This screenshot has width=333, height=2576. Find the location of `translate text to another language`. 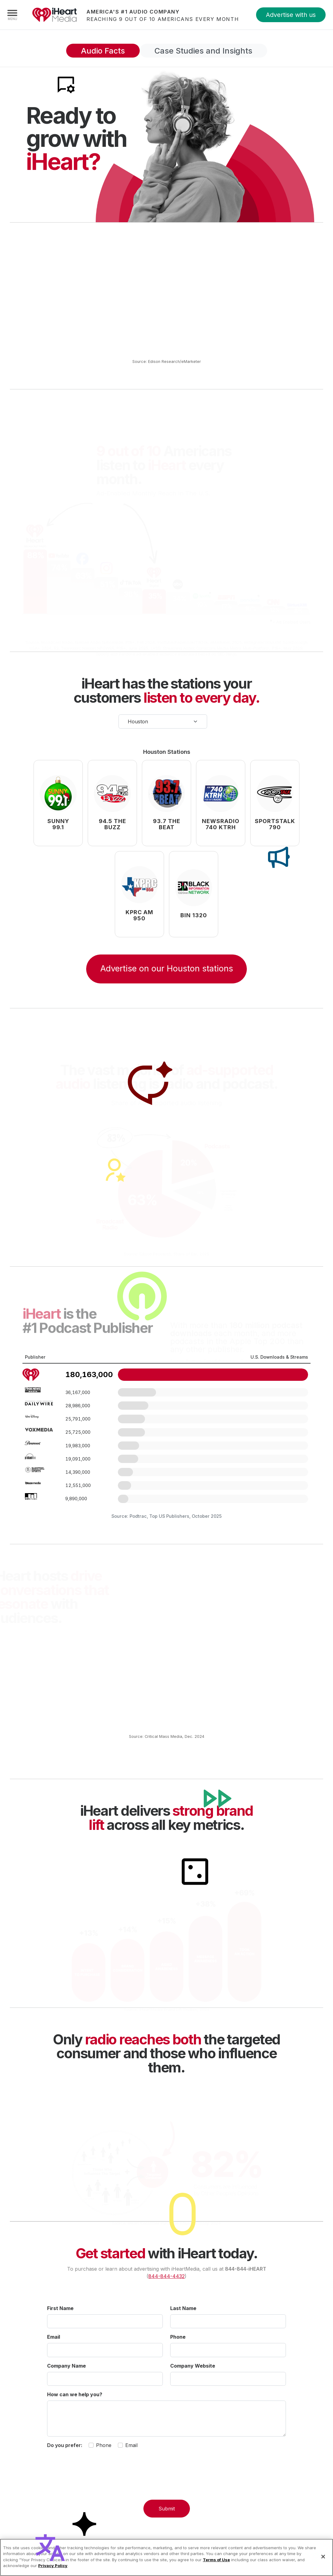

translate text to another language is located at coordinates (50, 2548).